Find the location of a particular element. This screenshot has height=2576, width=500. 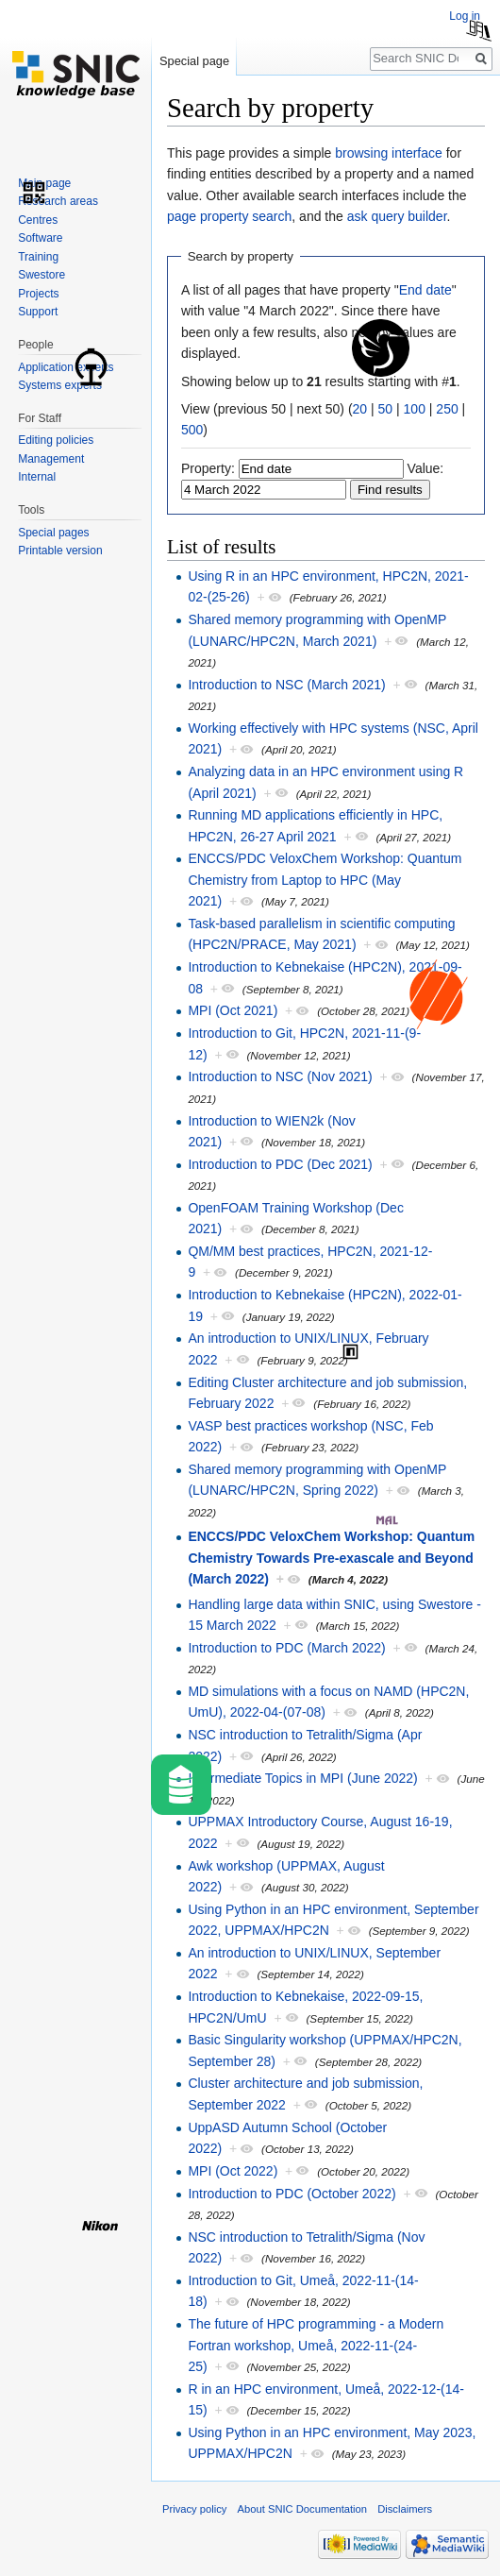

lubuntu linux distribution logo is located at coordinates (380, 347).